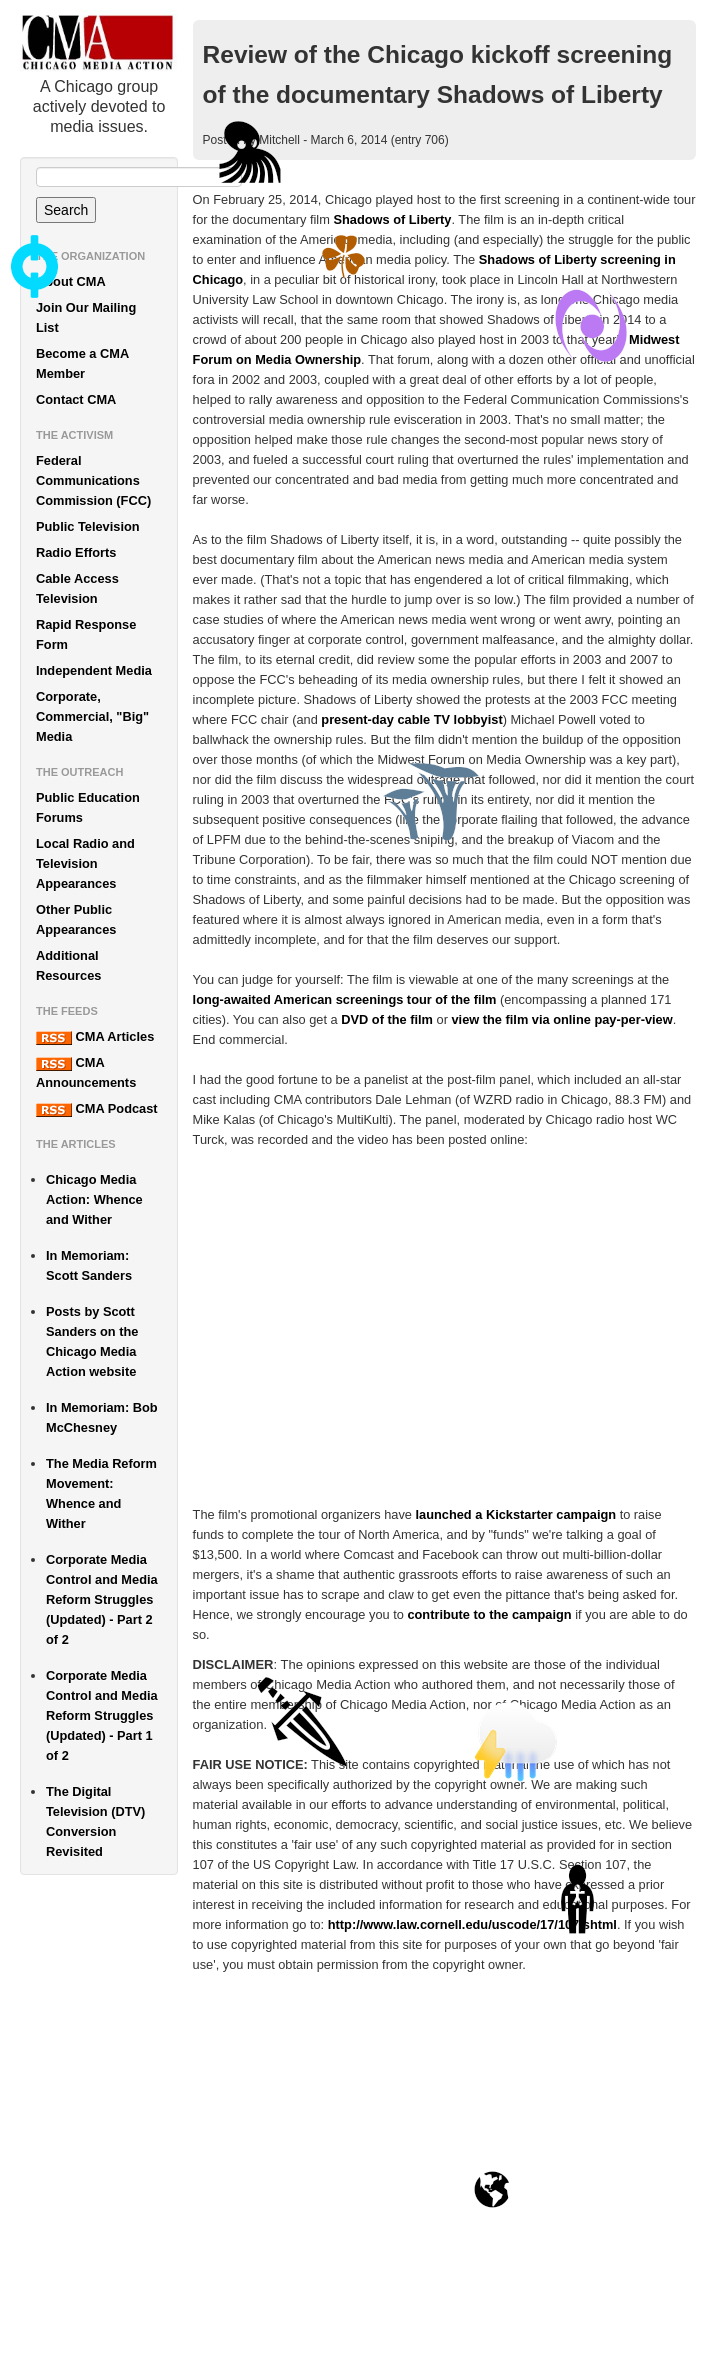  I want to click on access meditation or mindfulness features, so click(577, 1899).